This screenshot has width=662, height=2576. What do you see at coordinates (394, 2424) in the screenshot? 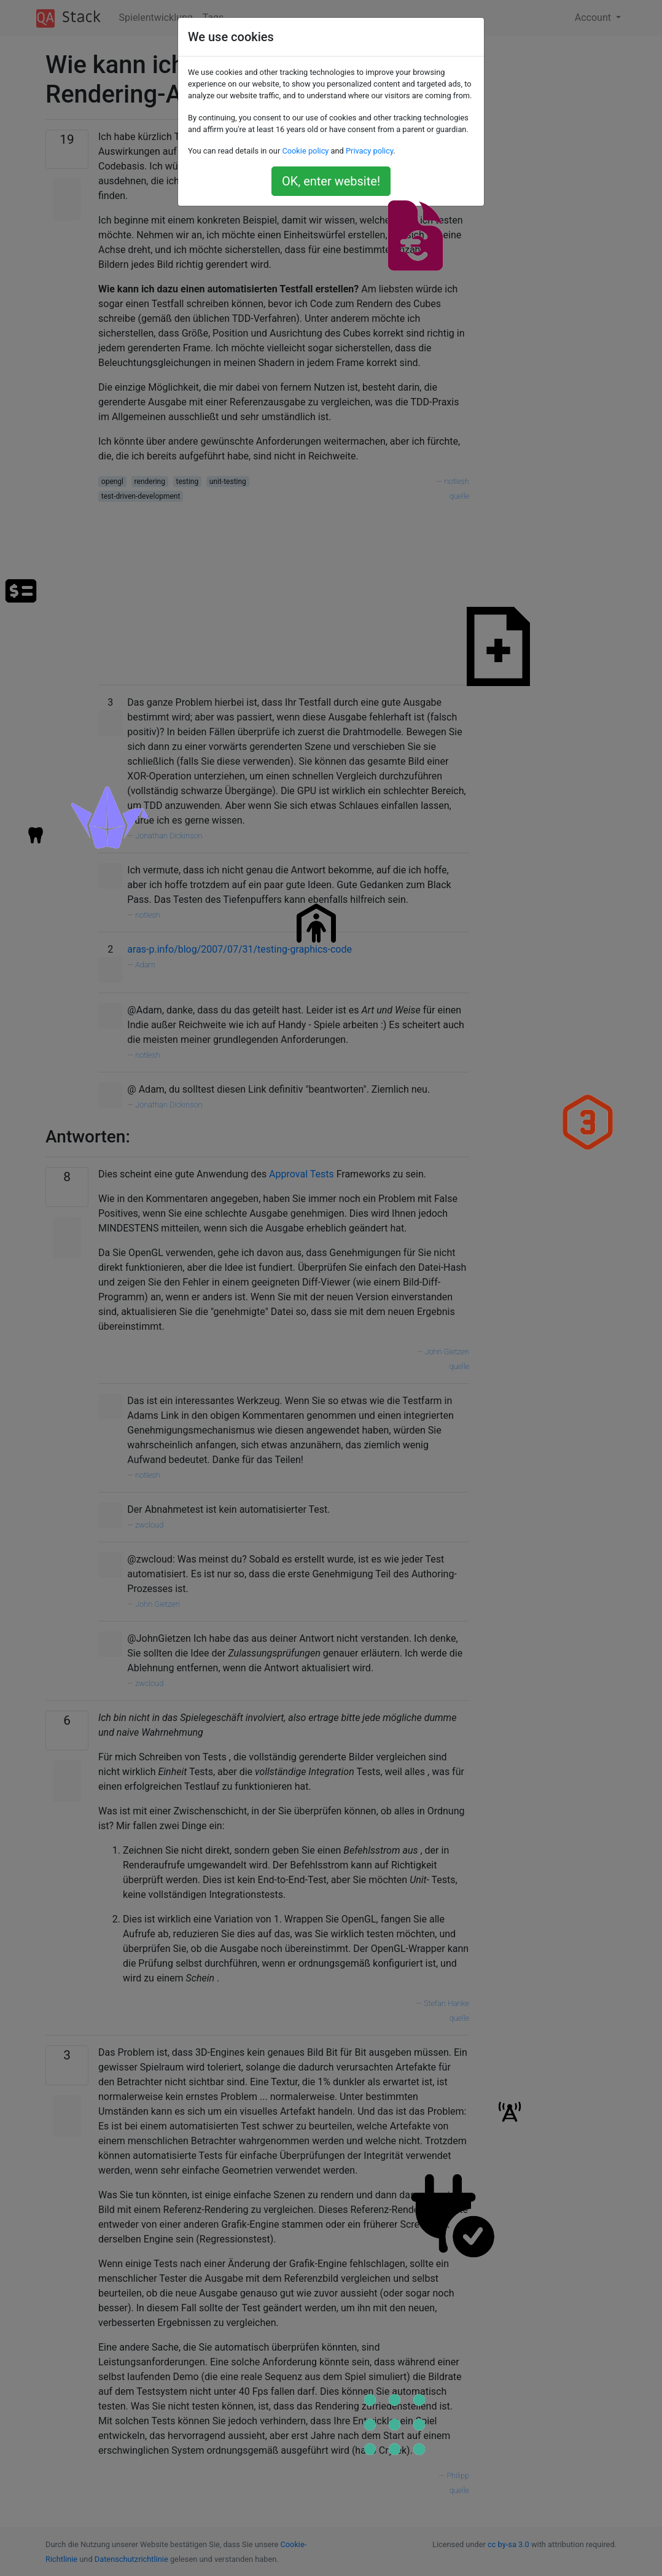
I see `open app grid or launcher` at bounding box center [394, 2424].